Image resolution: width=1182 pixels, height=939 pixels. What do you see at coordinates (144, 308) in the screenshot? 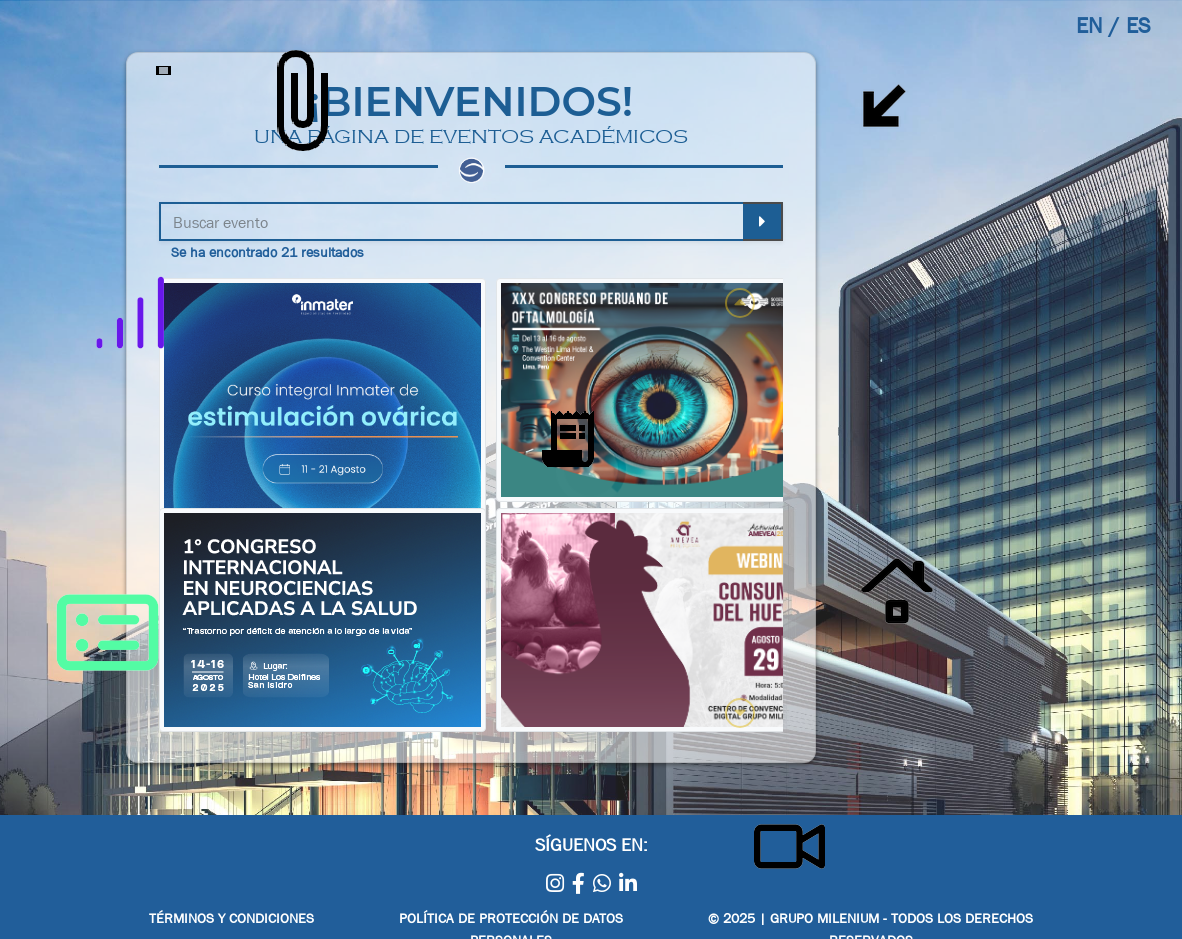
I see `indicates strong cellular network signal` at bounding box center [144, 308].